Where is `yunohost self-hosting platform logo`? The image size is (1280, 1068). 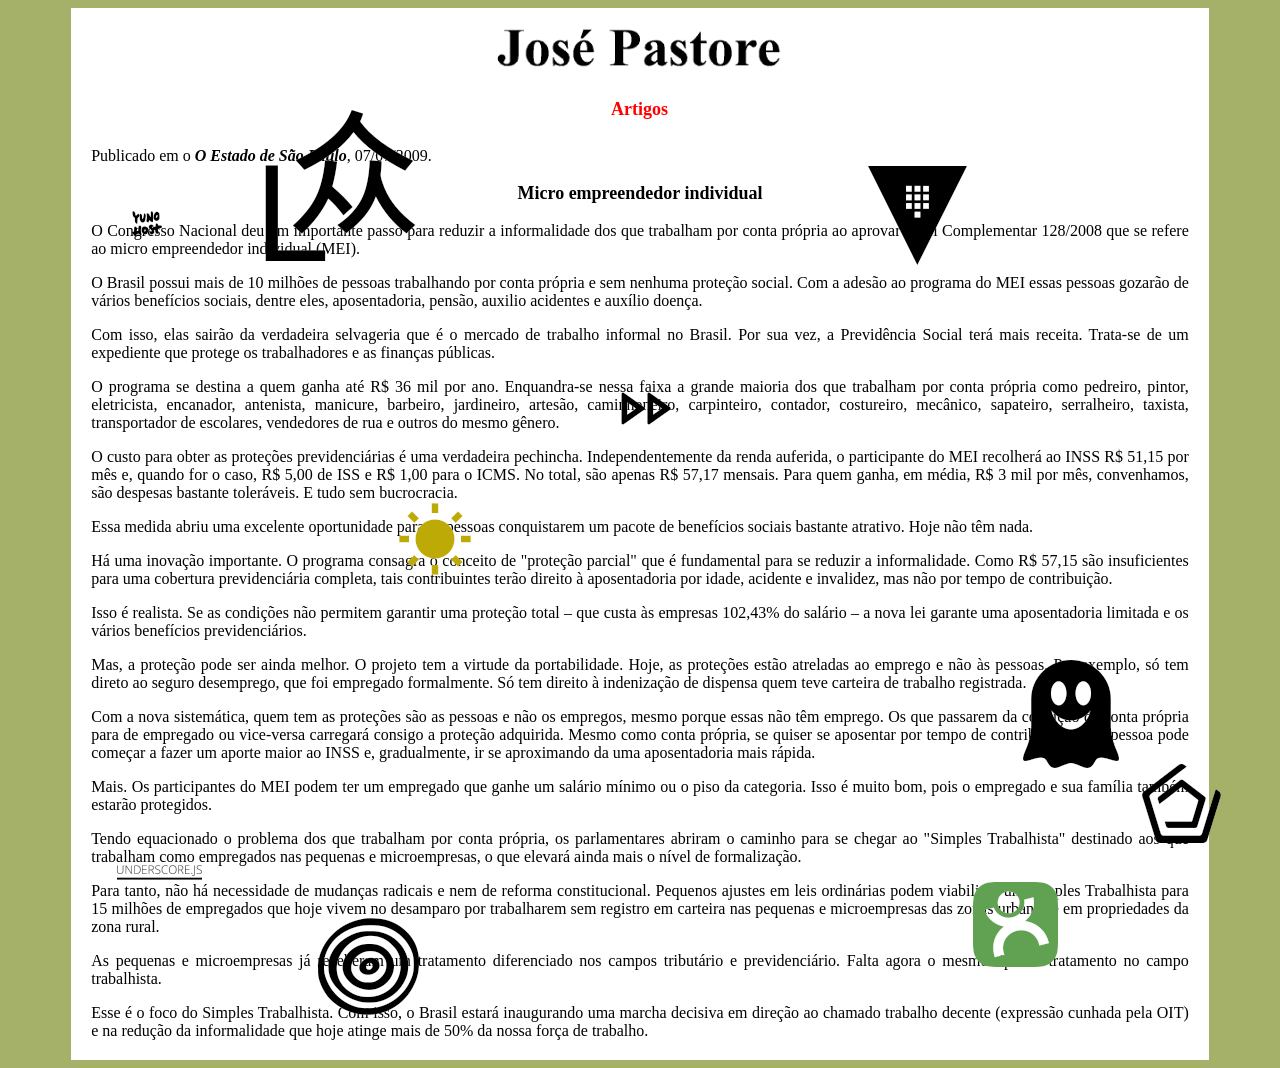
yunohost self-hosting platform logo is located at coordinates (147, 224).